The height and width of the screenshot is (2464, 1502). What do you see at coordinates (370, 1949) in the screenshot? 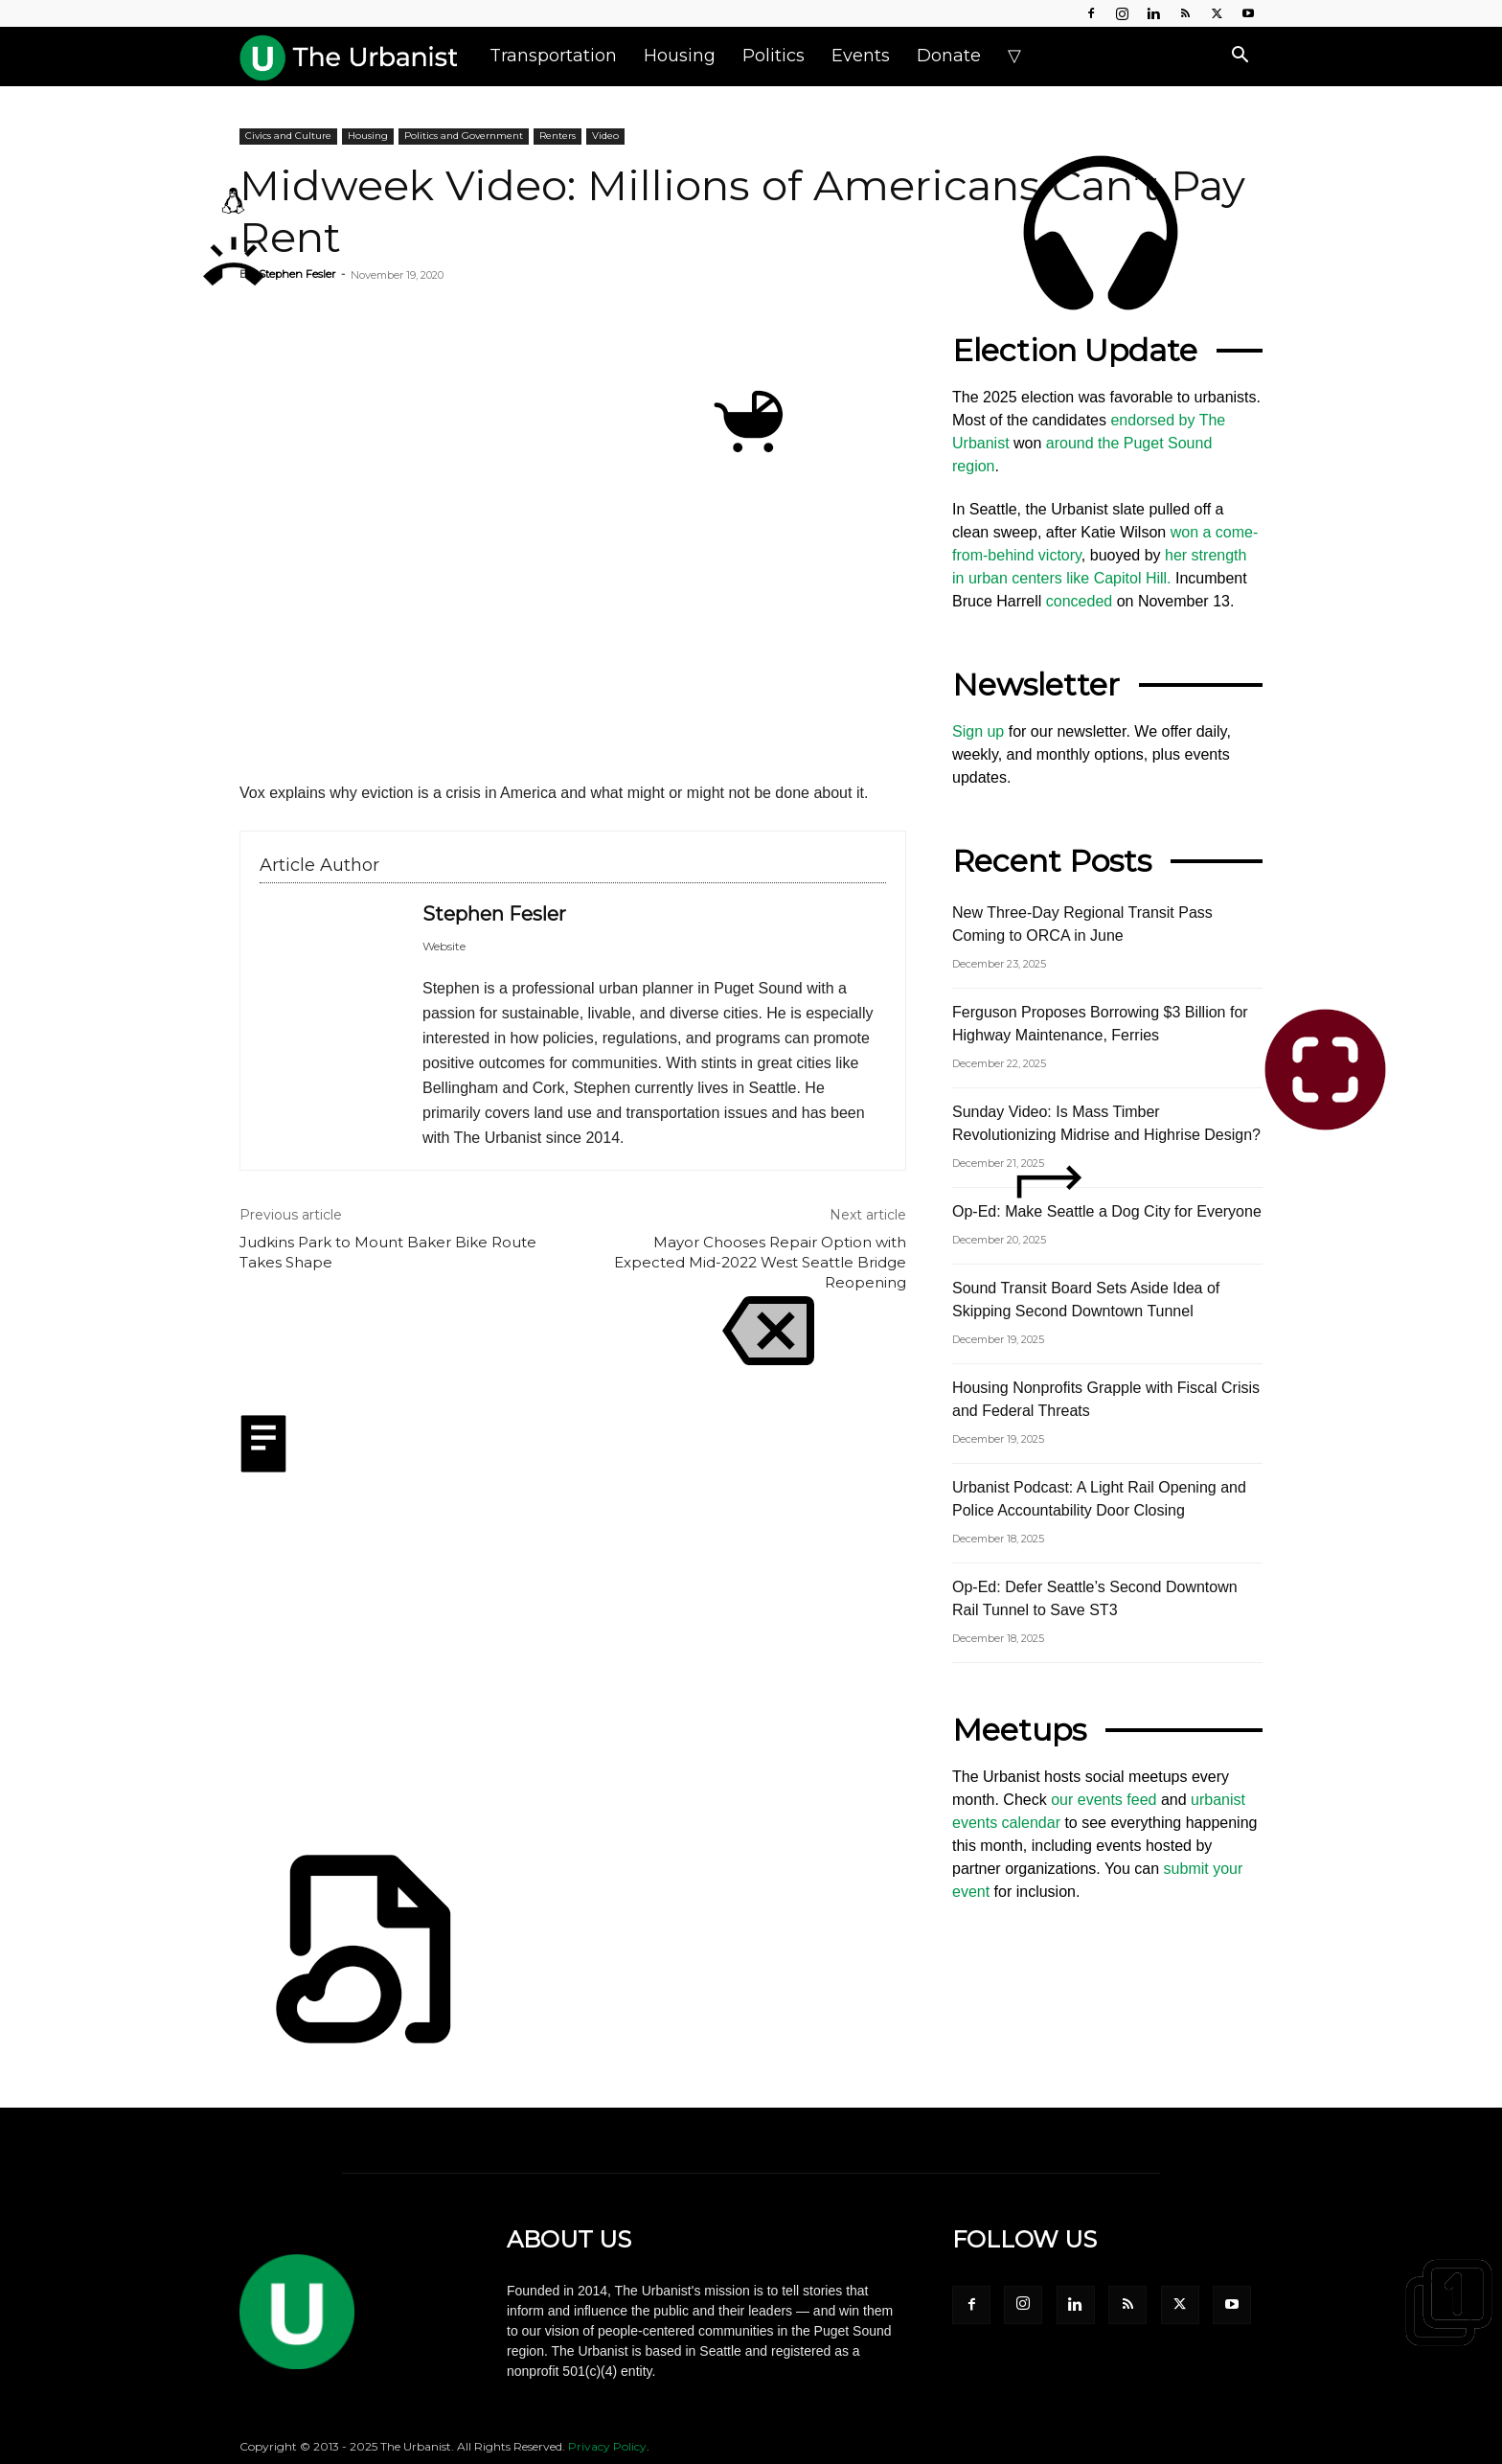
I see `access cloud-stored files` at bounding box center [370, 1949].